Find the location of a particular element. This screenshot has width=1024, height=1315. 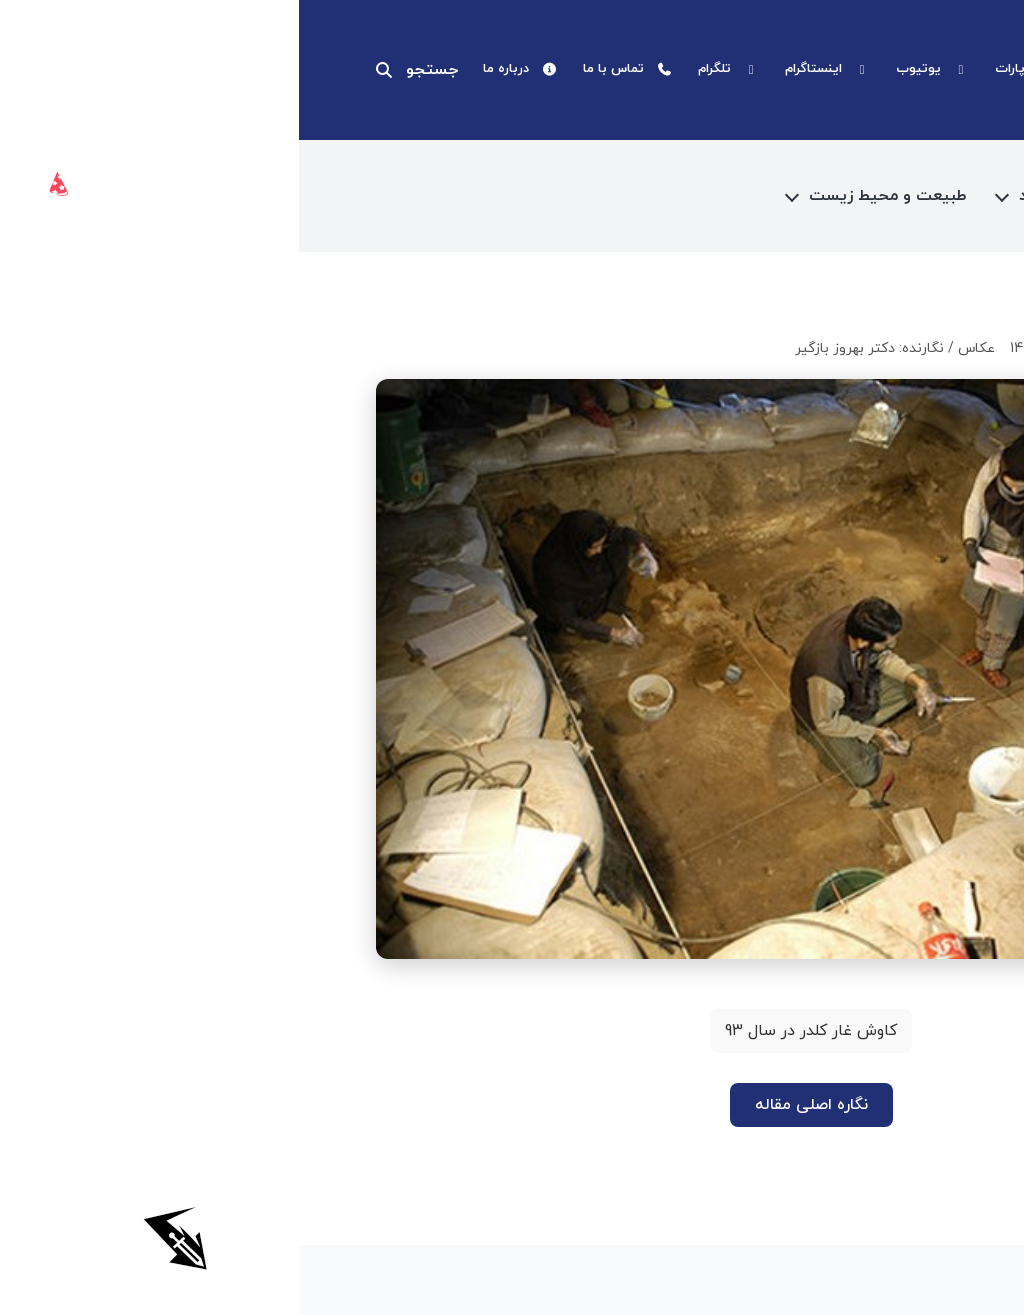

activate ricochet or bouncing attack ability is located at coordinates (175, 1238).